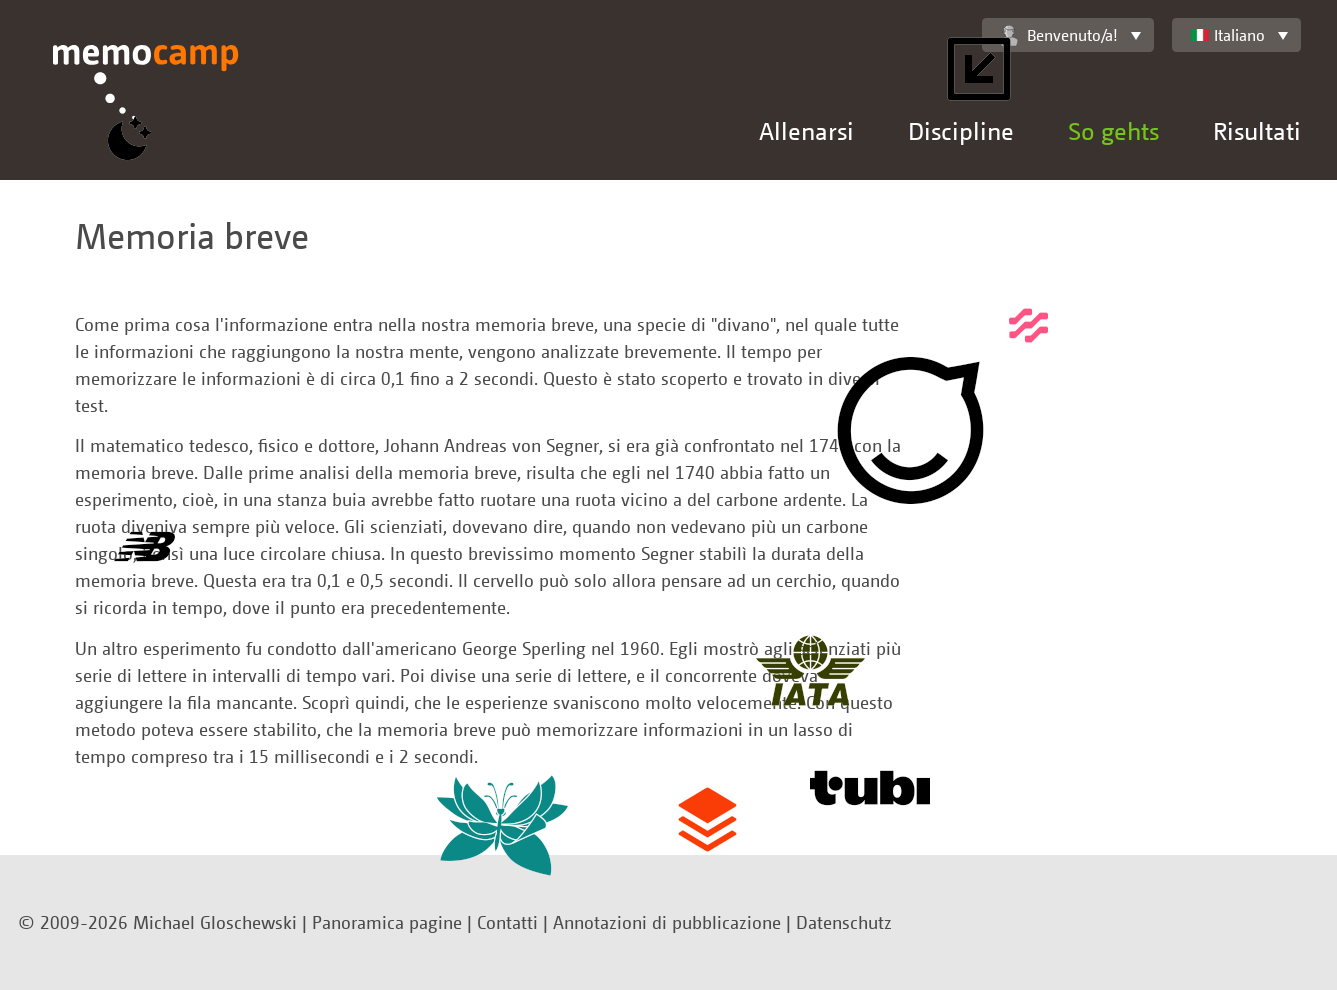 The width and height of the screenshot is (1337, 990). Describe the element at coordinates (127, 140) in the screenshot. I see `enable dark mode or night theme` at that location.